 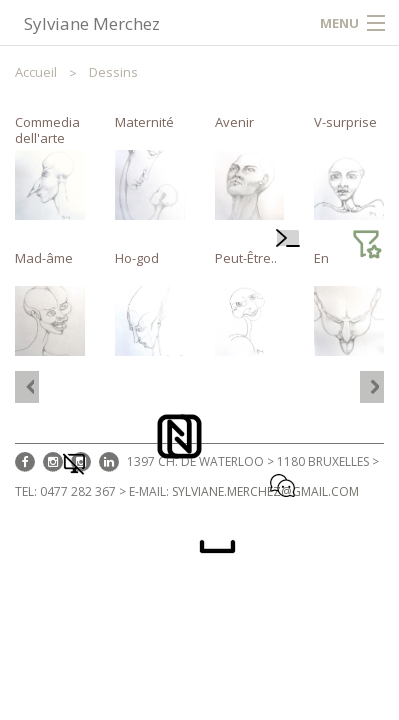 I want to click on insert a space character, so click(x=217, y=546).